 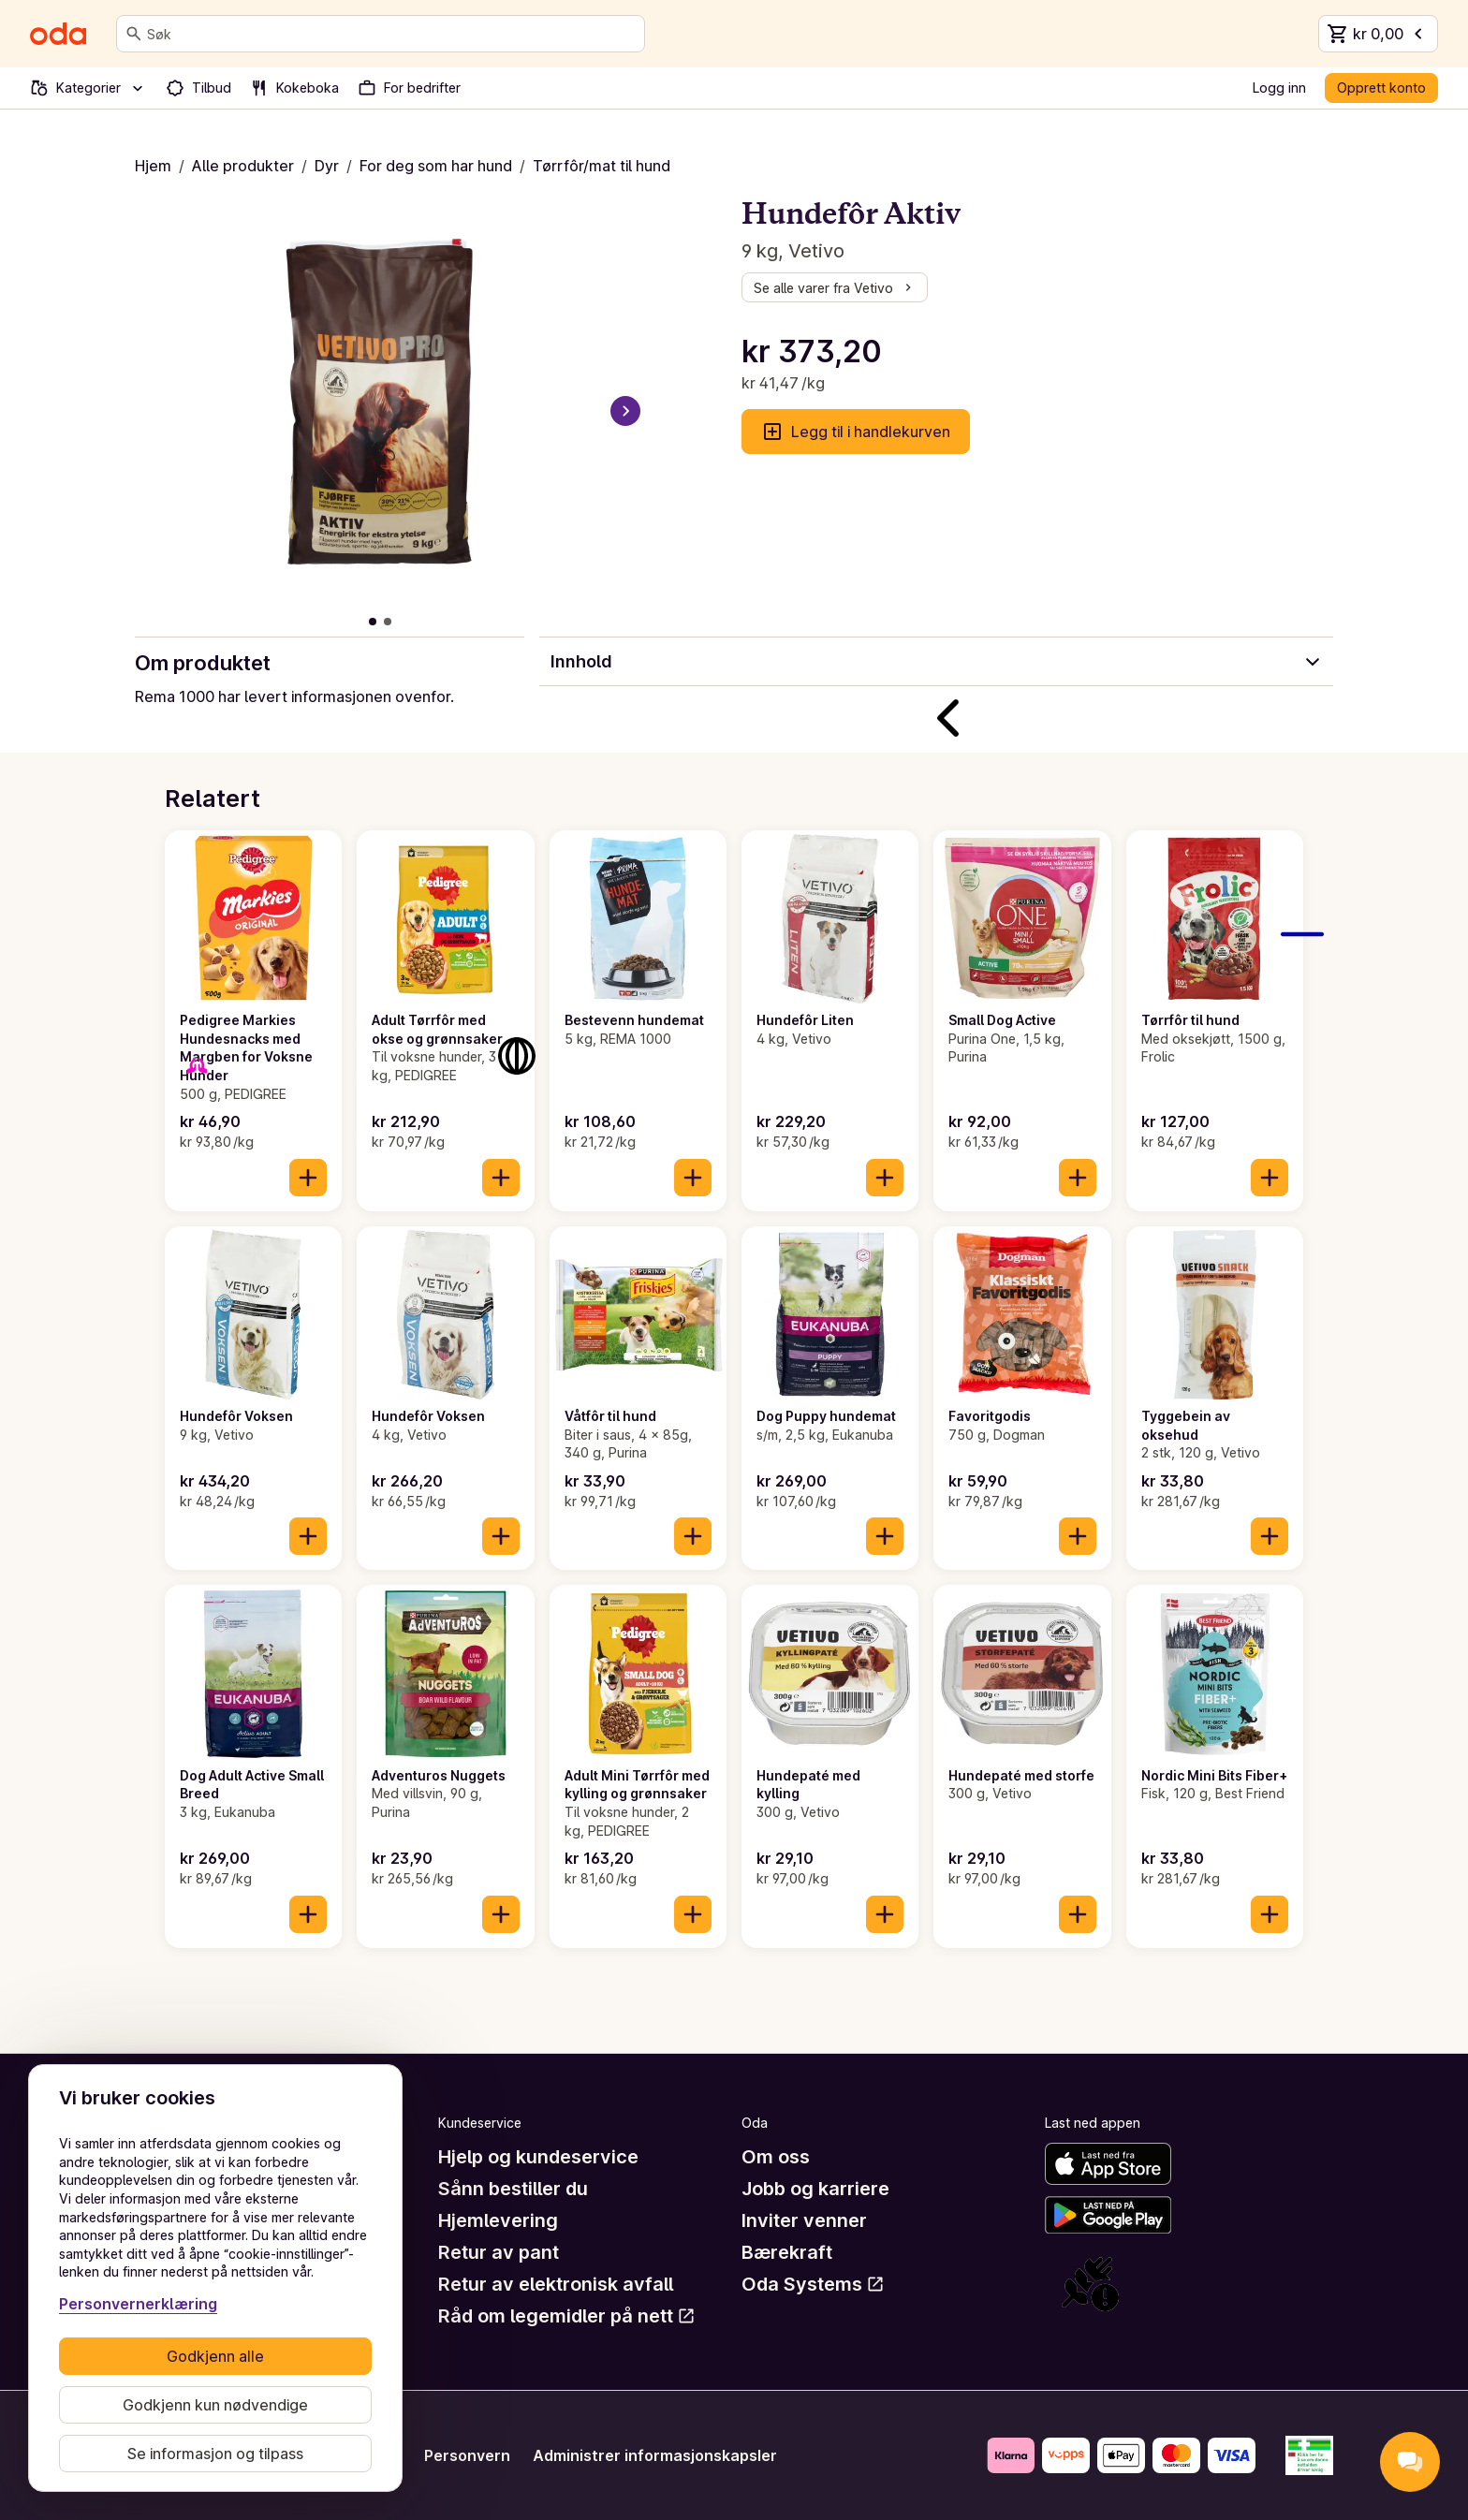 I want to click on go back to the previous page, so click(x=951, y=718).